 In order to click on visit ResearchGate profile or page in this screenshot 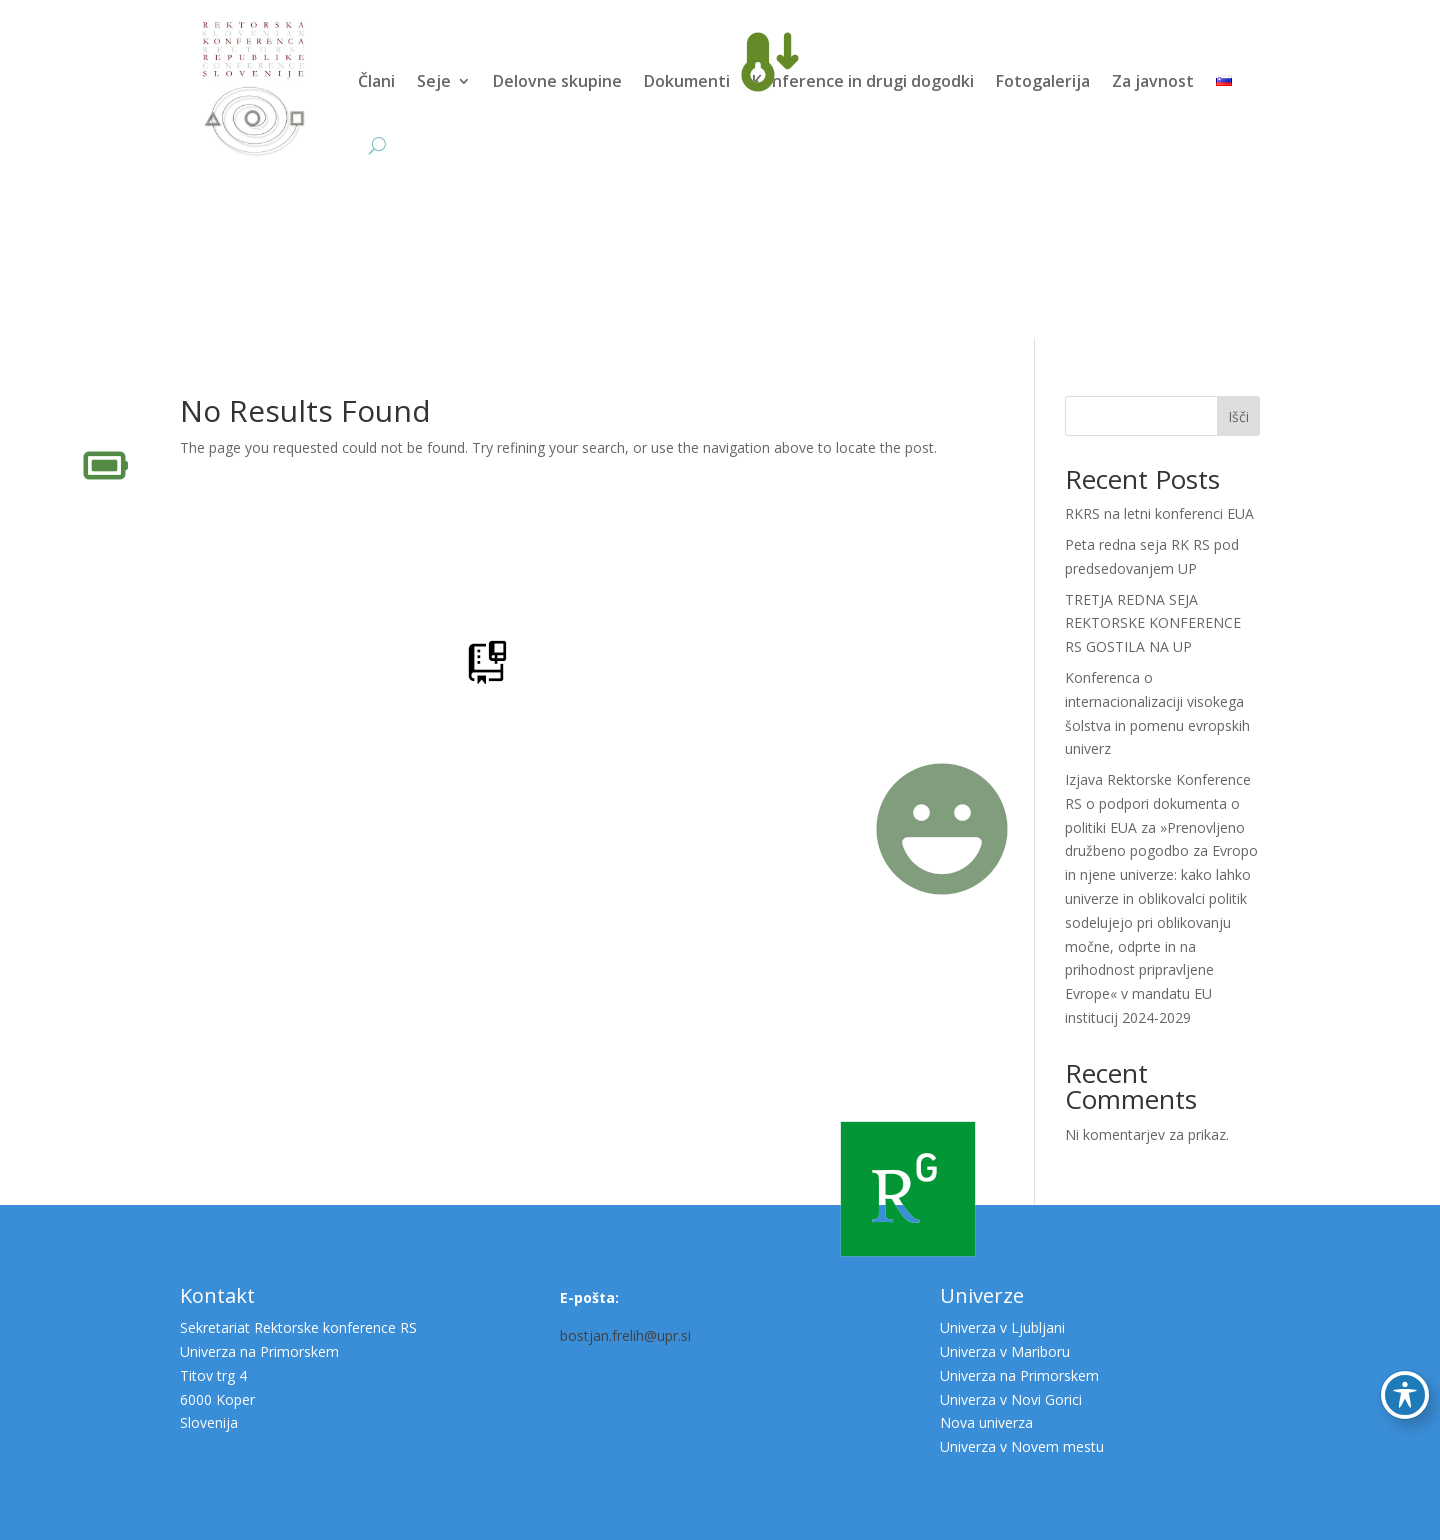, I will do `click(908, 1189)`.